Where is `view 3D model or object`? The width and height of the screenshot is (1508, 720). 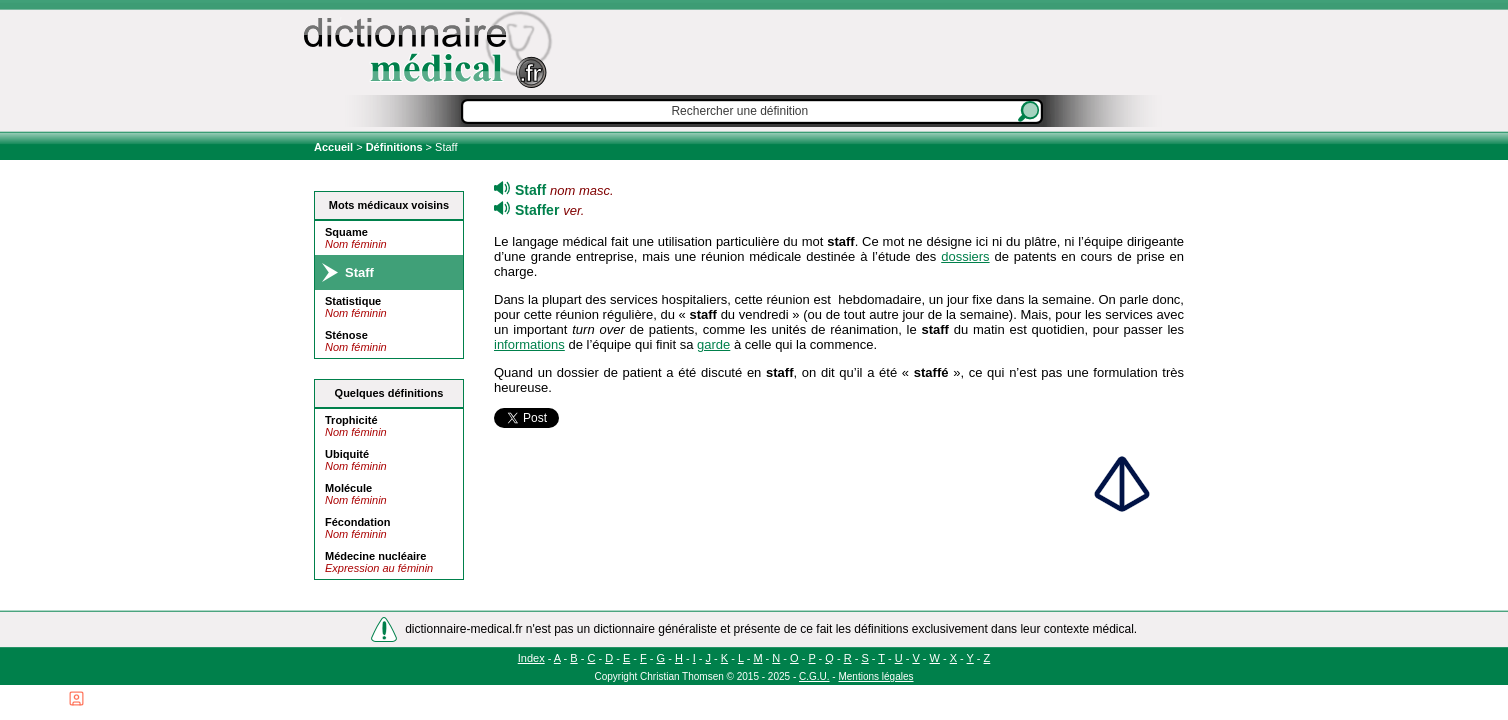 view 3D model or object is located at coordinates (1122, 484).